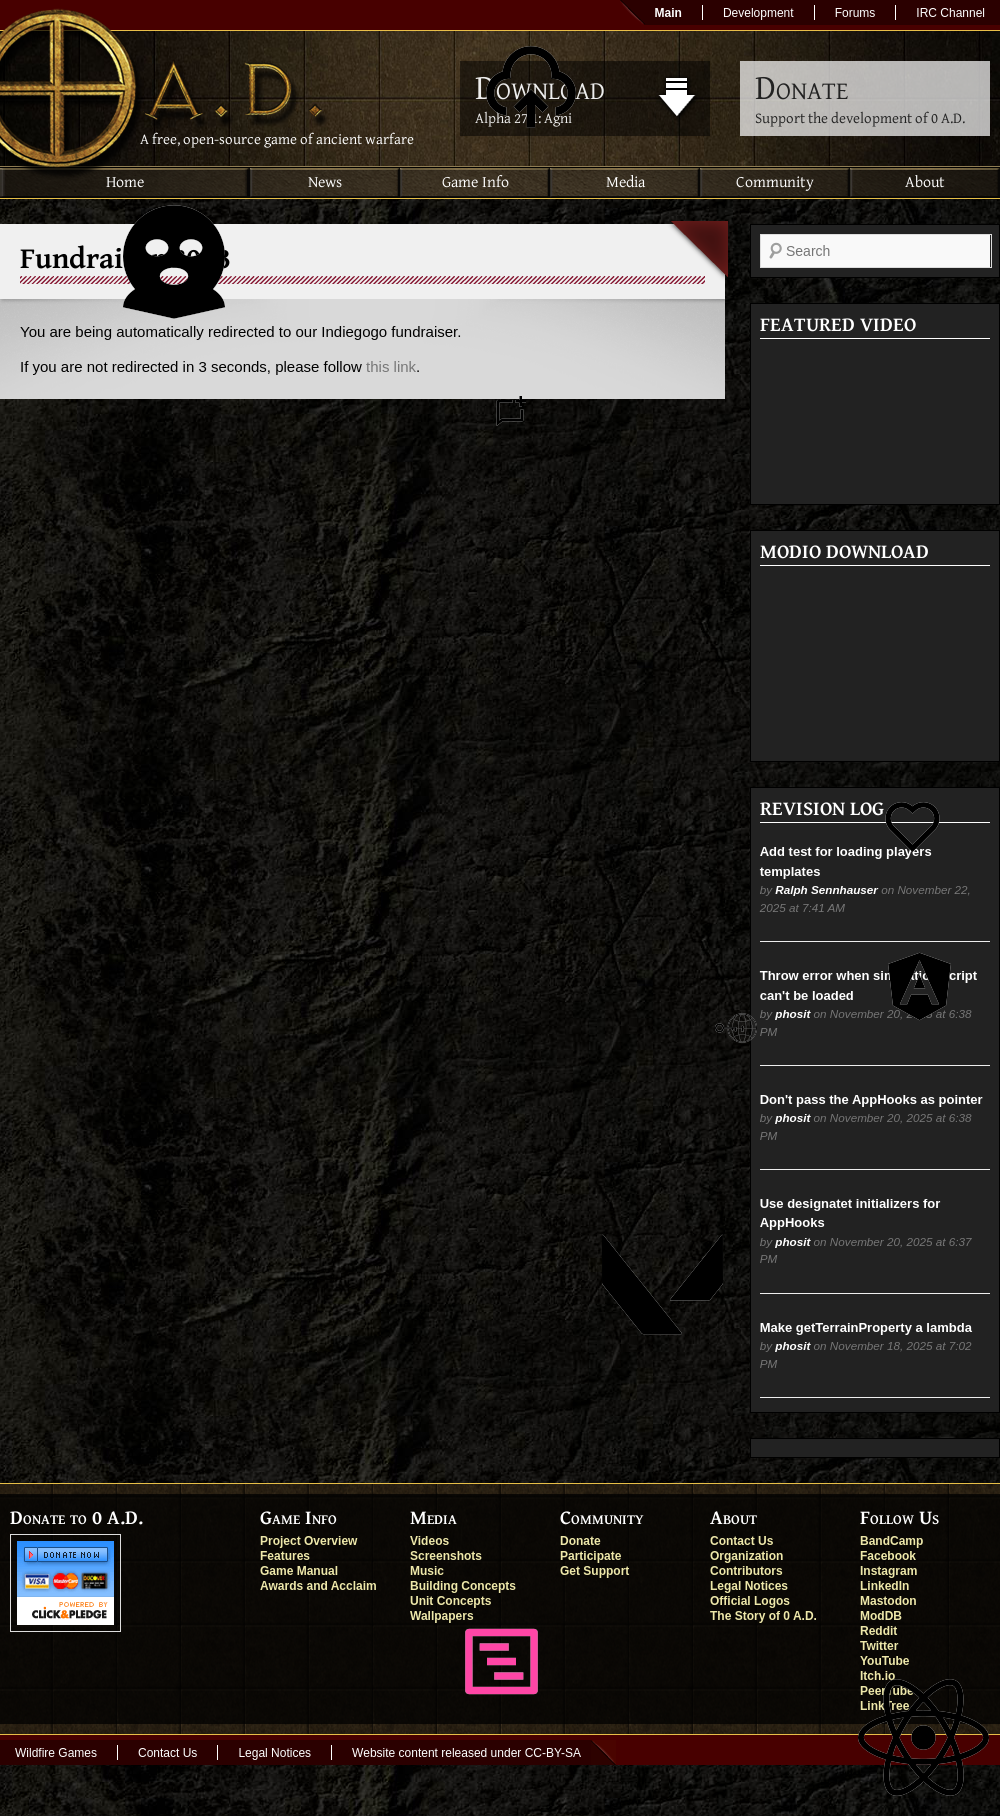 Image resolution: width=1000 pixels, height=1816 pixels. I want to click on add to favorites, so click(912, 826).